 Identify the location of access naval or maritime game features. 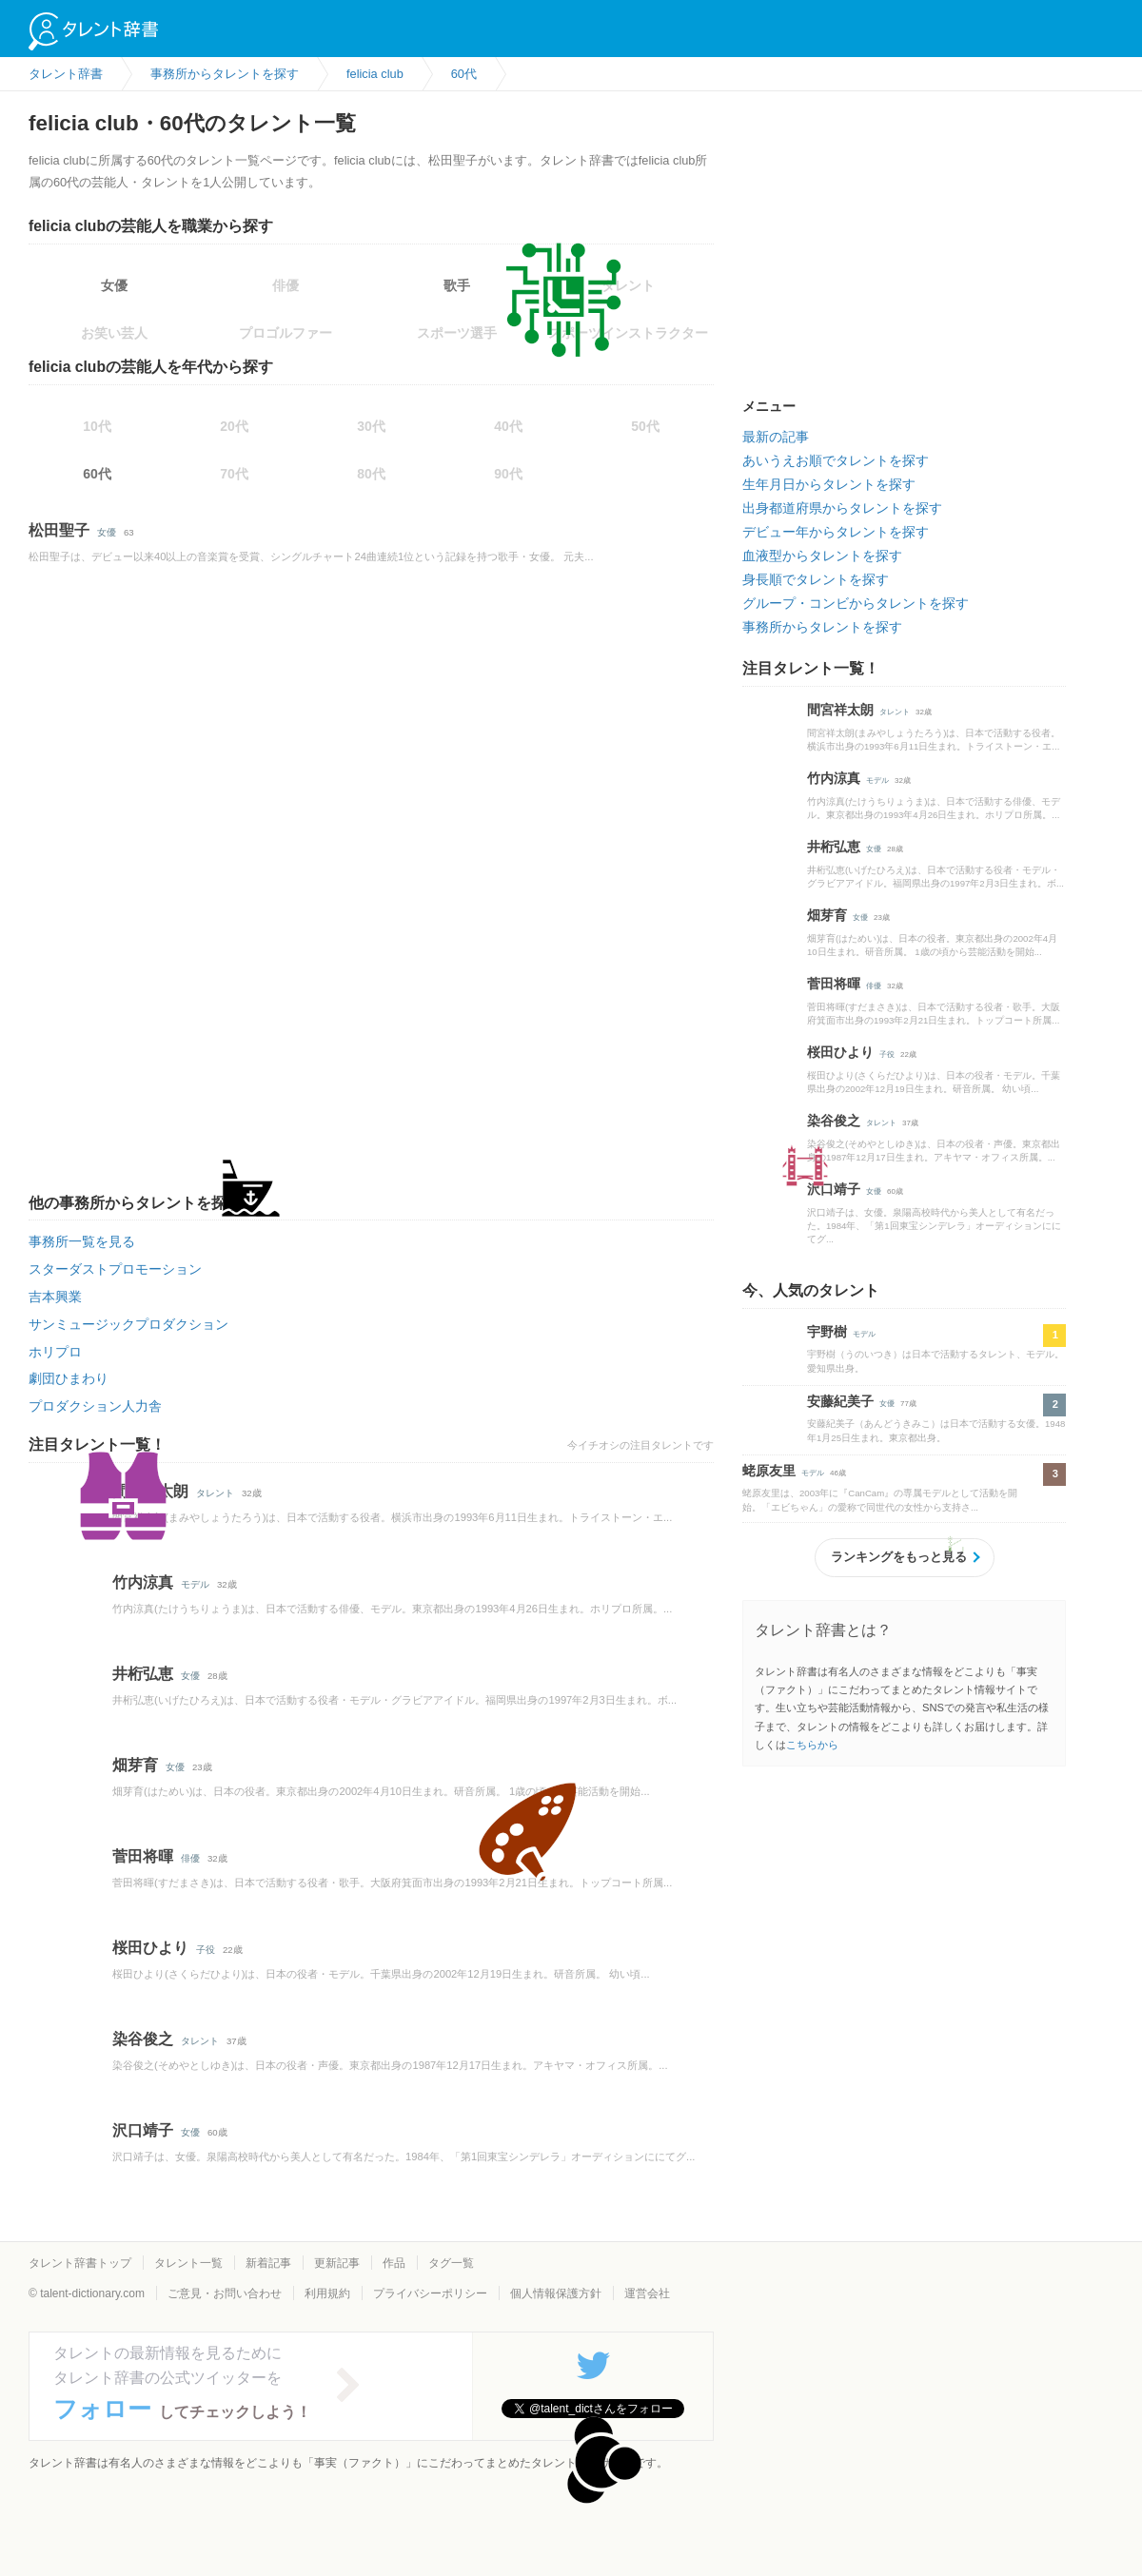
(250, 1187).